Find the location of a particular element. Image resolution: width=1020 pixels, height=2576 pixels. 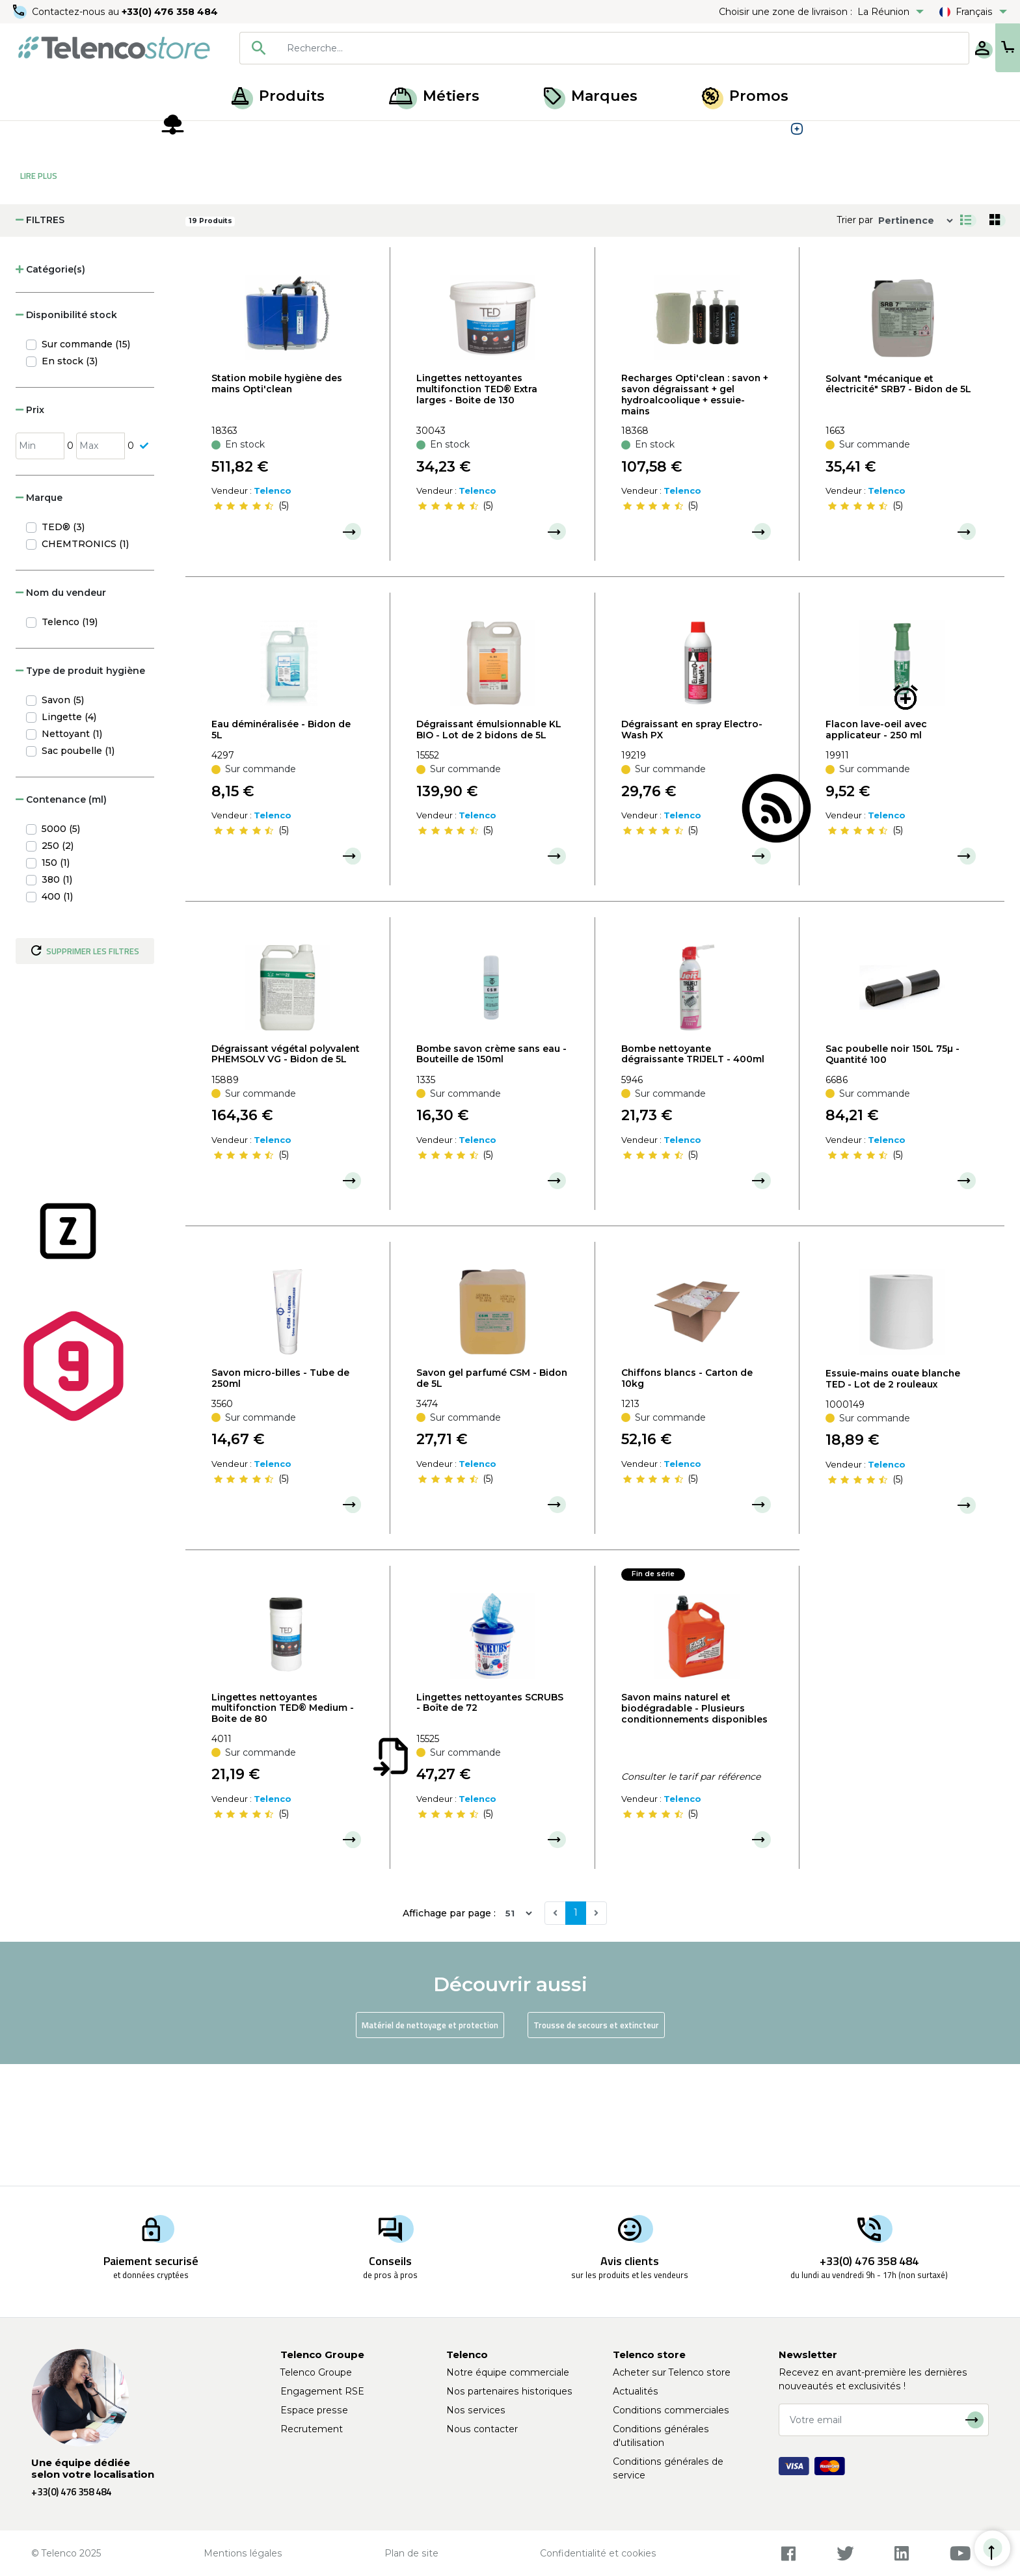

add a new alarm is located at coordinates (906, 697).